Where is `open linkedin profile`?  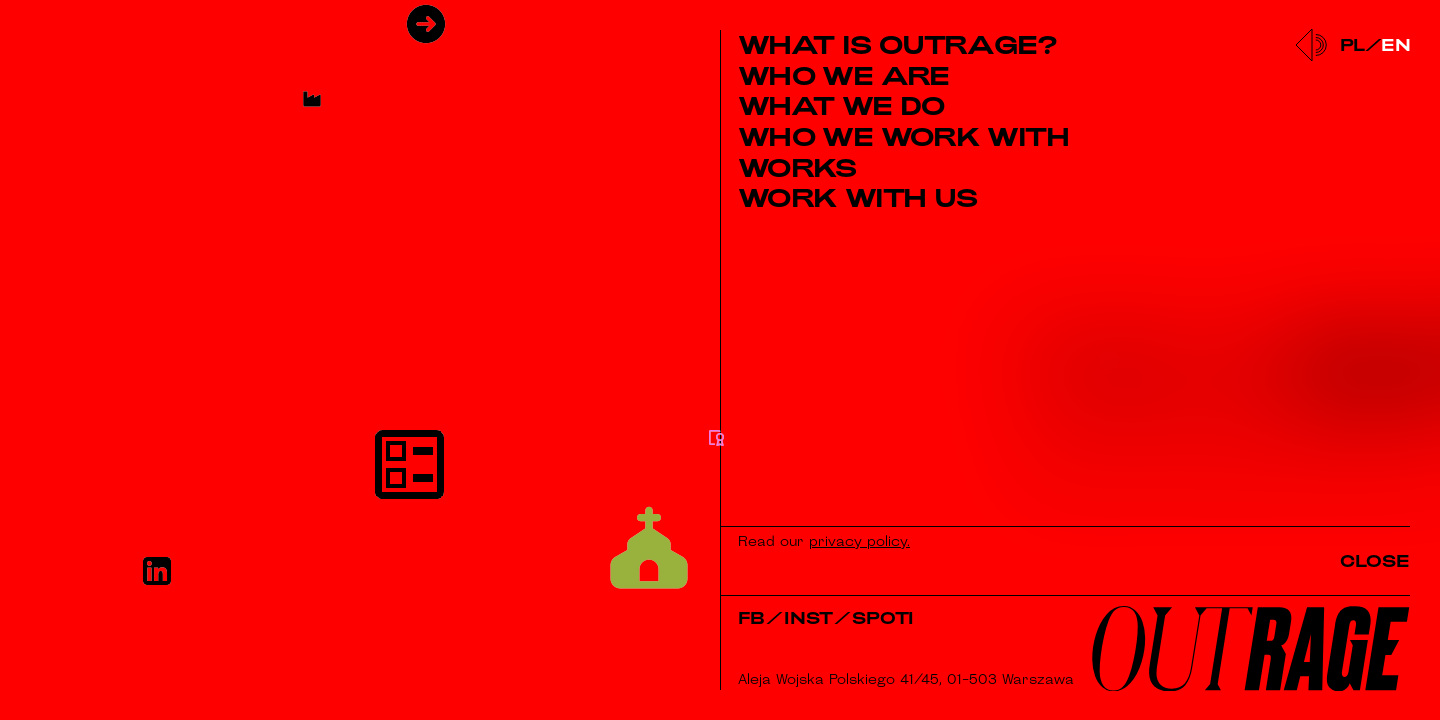 open linkedin profile is located at coordinates (157, 571).